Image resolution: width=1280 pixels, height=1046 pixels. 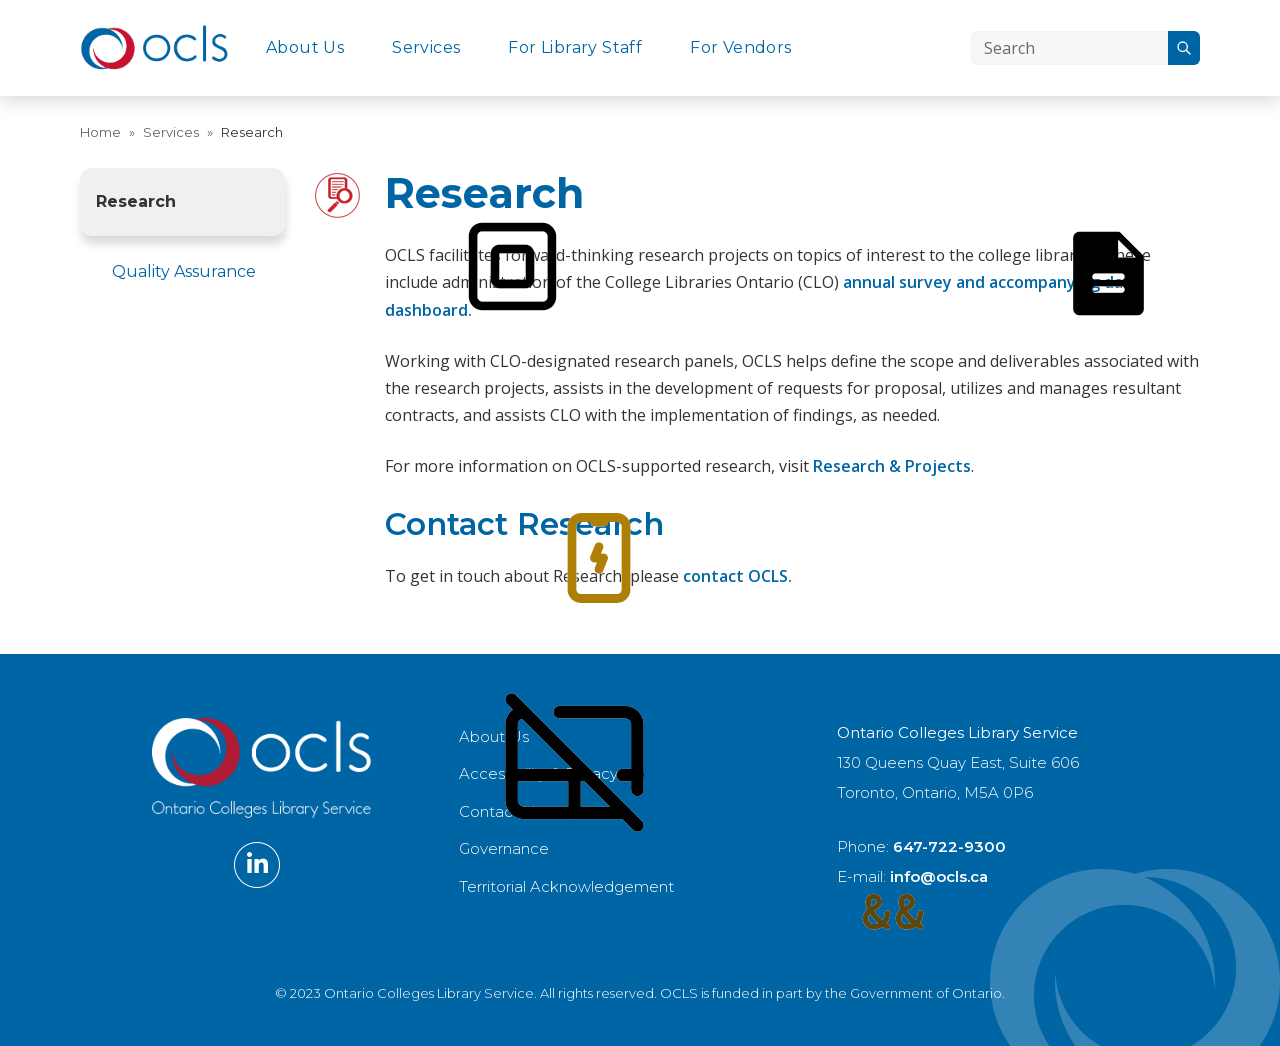 I want to click on disable touchpad input, so click(x=574, y=762).